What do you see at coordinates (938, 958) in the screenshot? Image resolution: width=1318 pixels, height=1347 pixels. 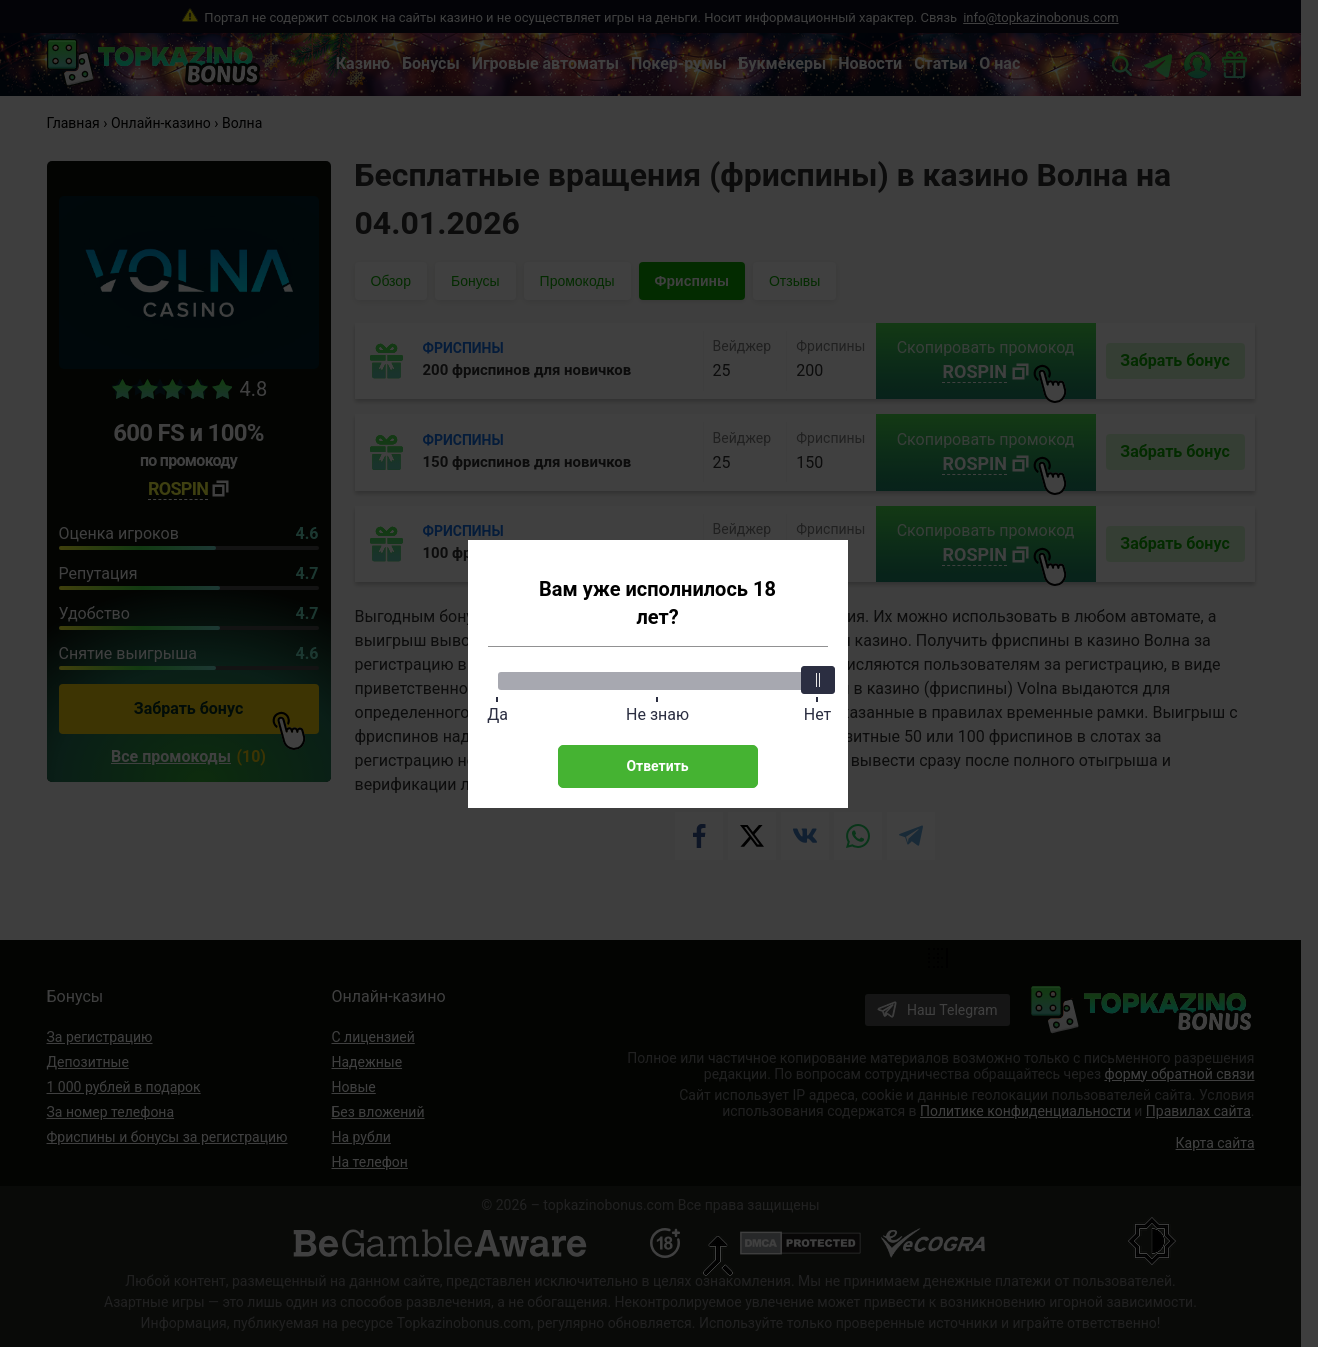 I see `apply border to the right edge of a cell or selection` at bounding box center [938, 958].